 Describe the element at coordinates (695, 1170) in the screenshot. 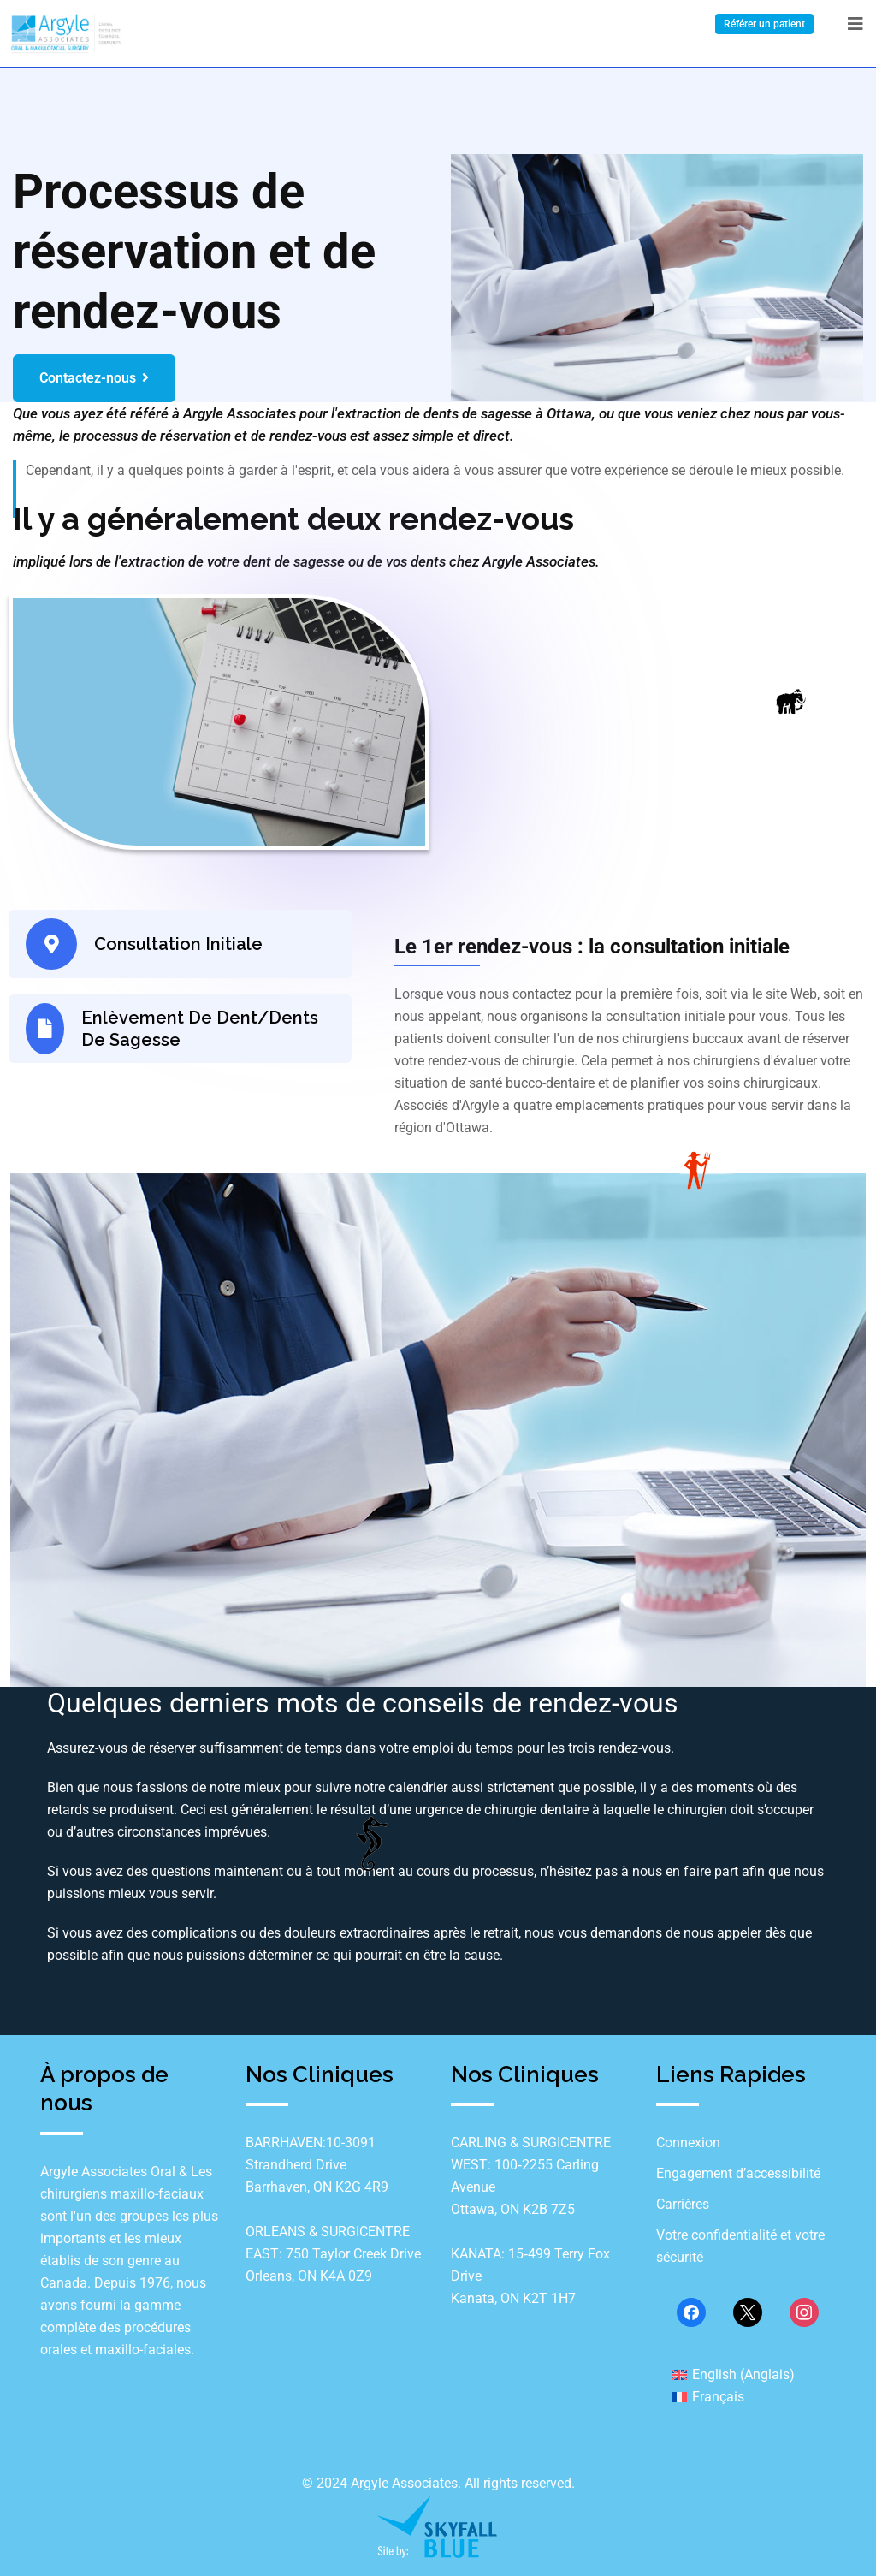

I see `select farmer character class` at that location.